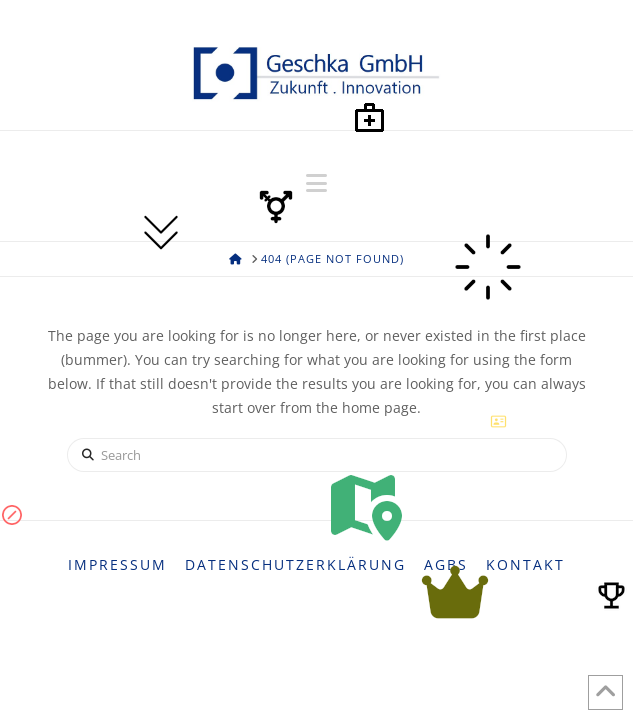  What do you see at coordinates (455, 595) in the screenshot?
I see `indicates premium or VIP membership status` at bounding box center [455, 595].